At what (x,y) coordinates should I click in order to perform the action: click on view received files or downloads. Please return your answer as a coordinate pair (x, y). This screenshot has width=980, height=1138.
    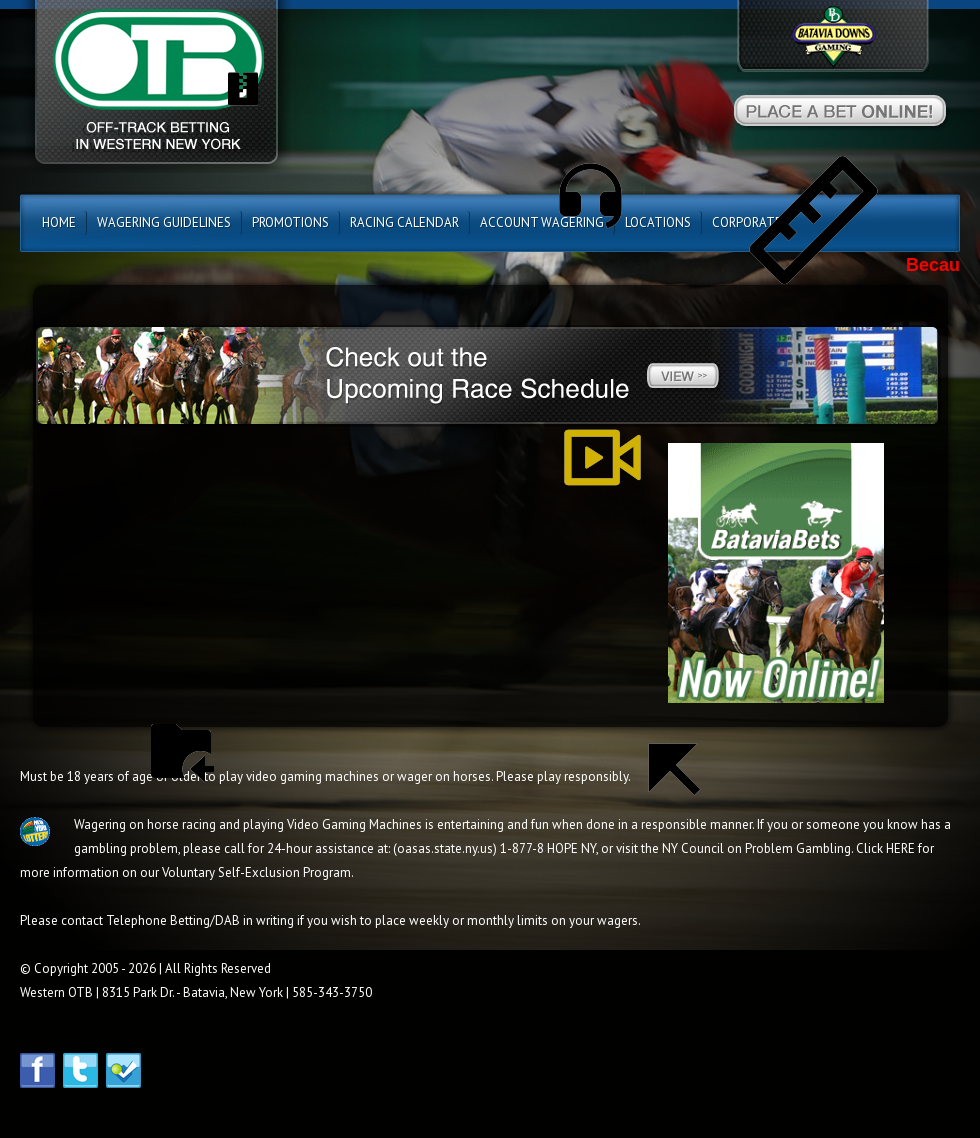
    Looking at the image, I should click on (181, 751).